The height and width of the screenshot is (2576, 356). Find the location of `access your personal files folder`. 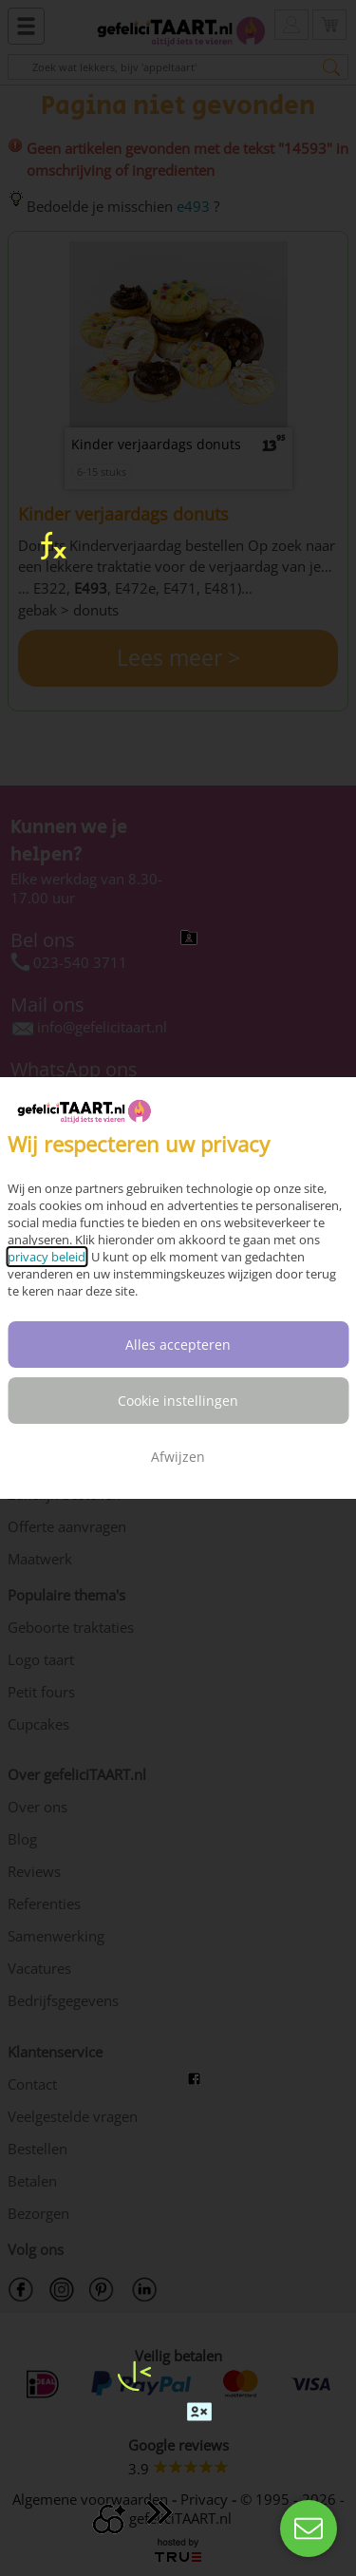

access your personal files folder is located at coordinates (189, 938).